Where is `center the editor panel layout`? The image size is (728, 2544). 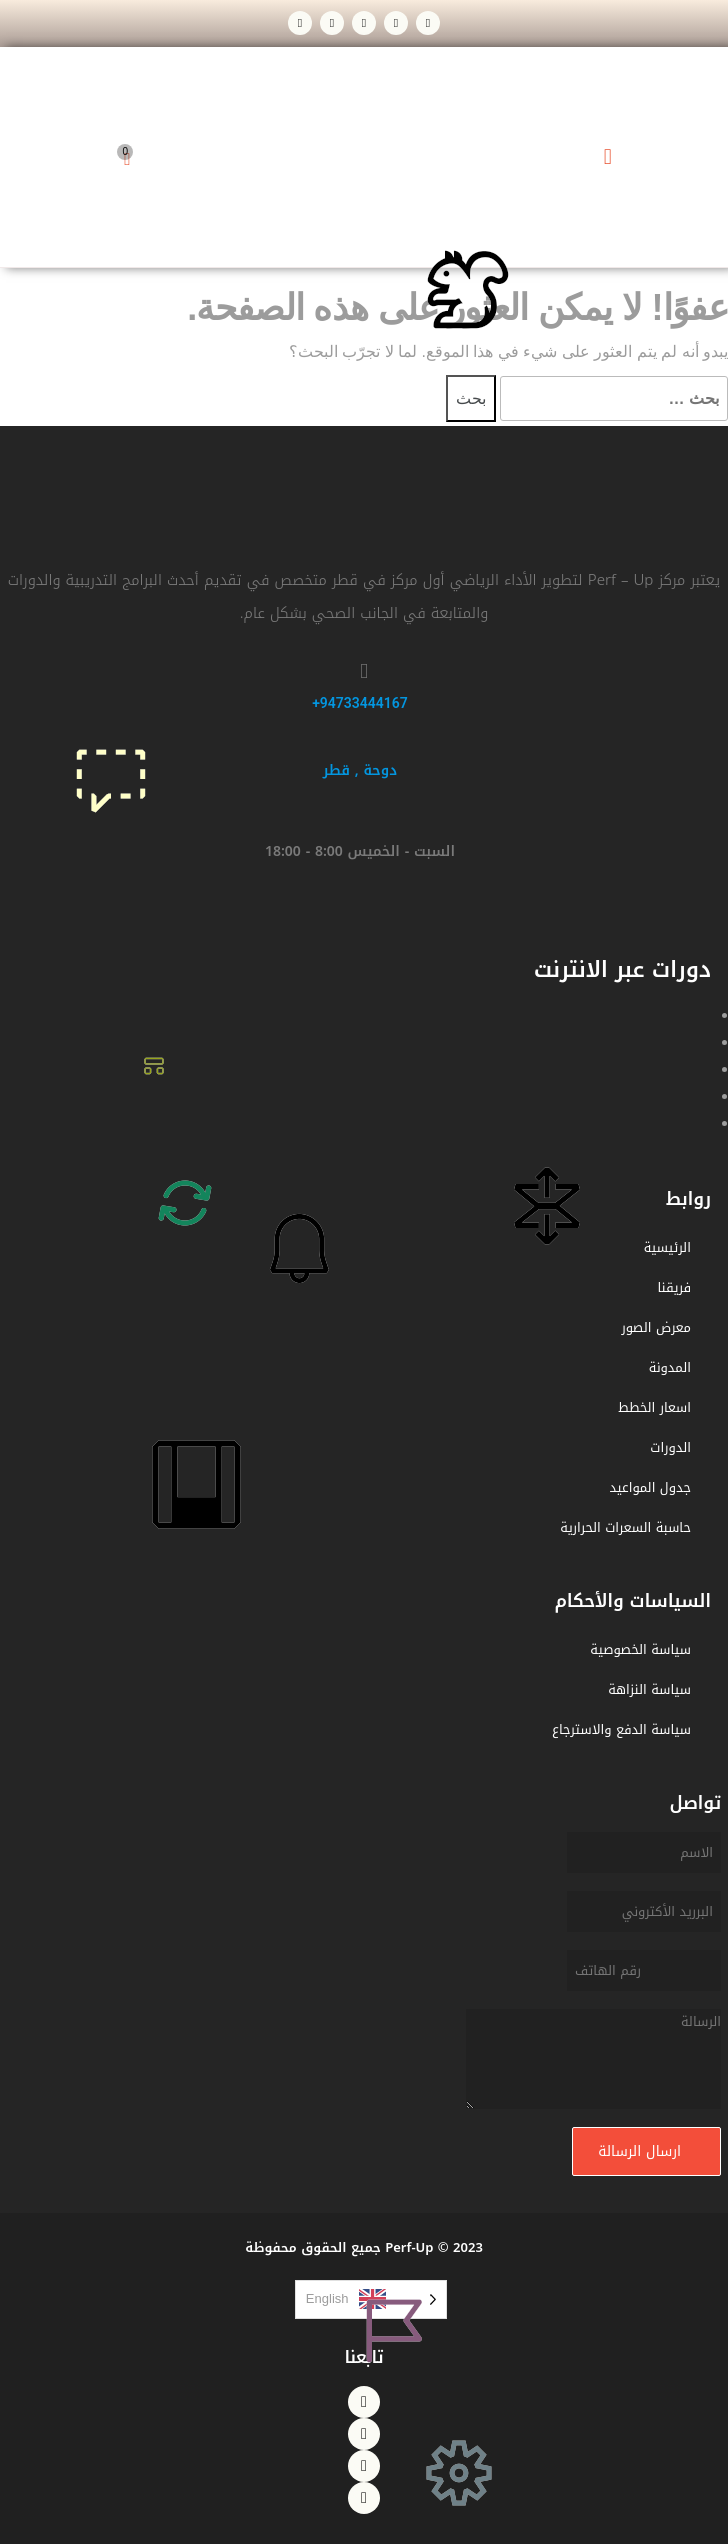
center the editor panel layout is located at coordinates (196, 1484).